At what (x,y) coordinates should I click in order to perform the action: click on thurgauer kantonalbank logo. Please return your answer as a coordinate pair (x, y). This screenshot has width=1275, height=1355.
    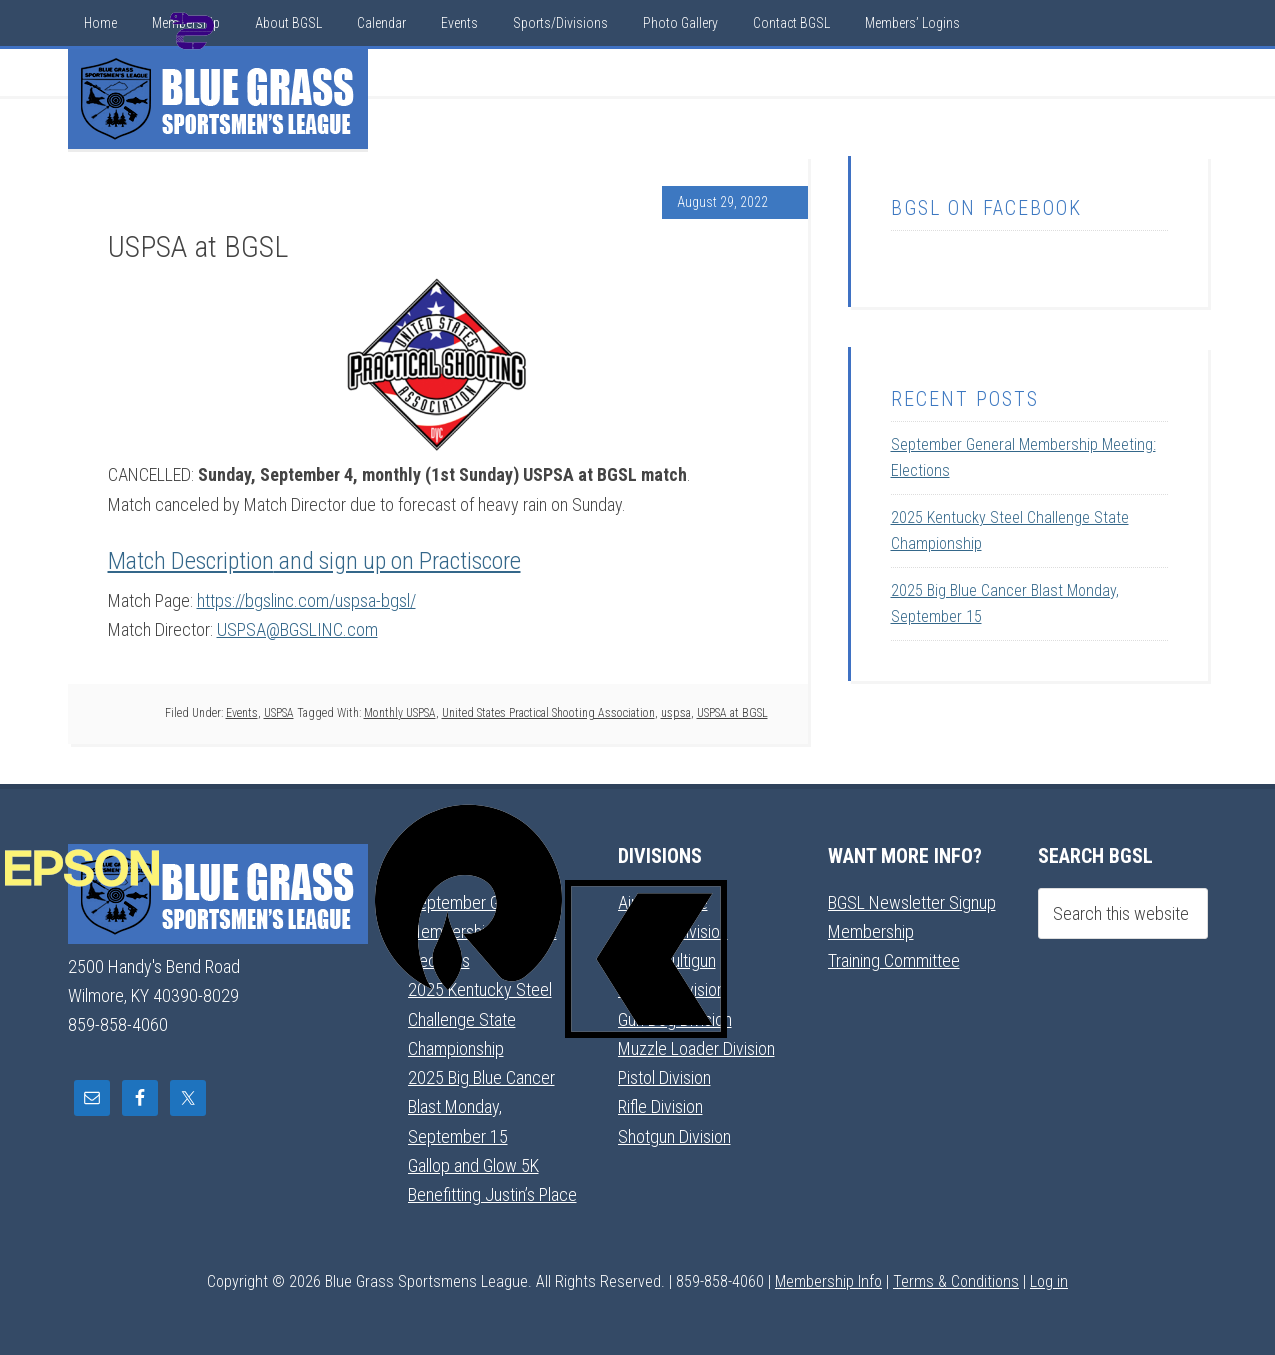
    Looking at the image, I should click on (646, 959).